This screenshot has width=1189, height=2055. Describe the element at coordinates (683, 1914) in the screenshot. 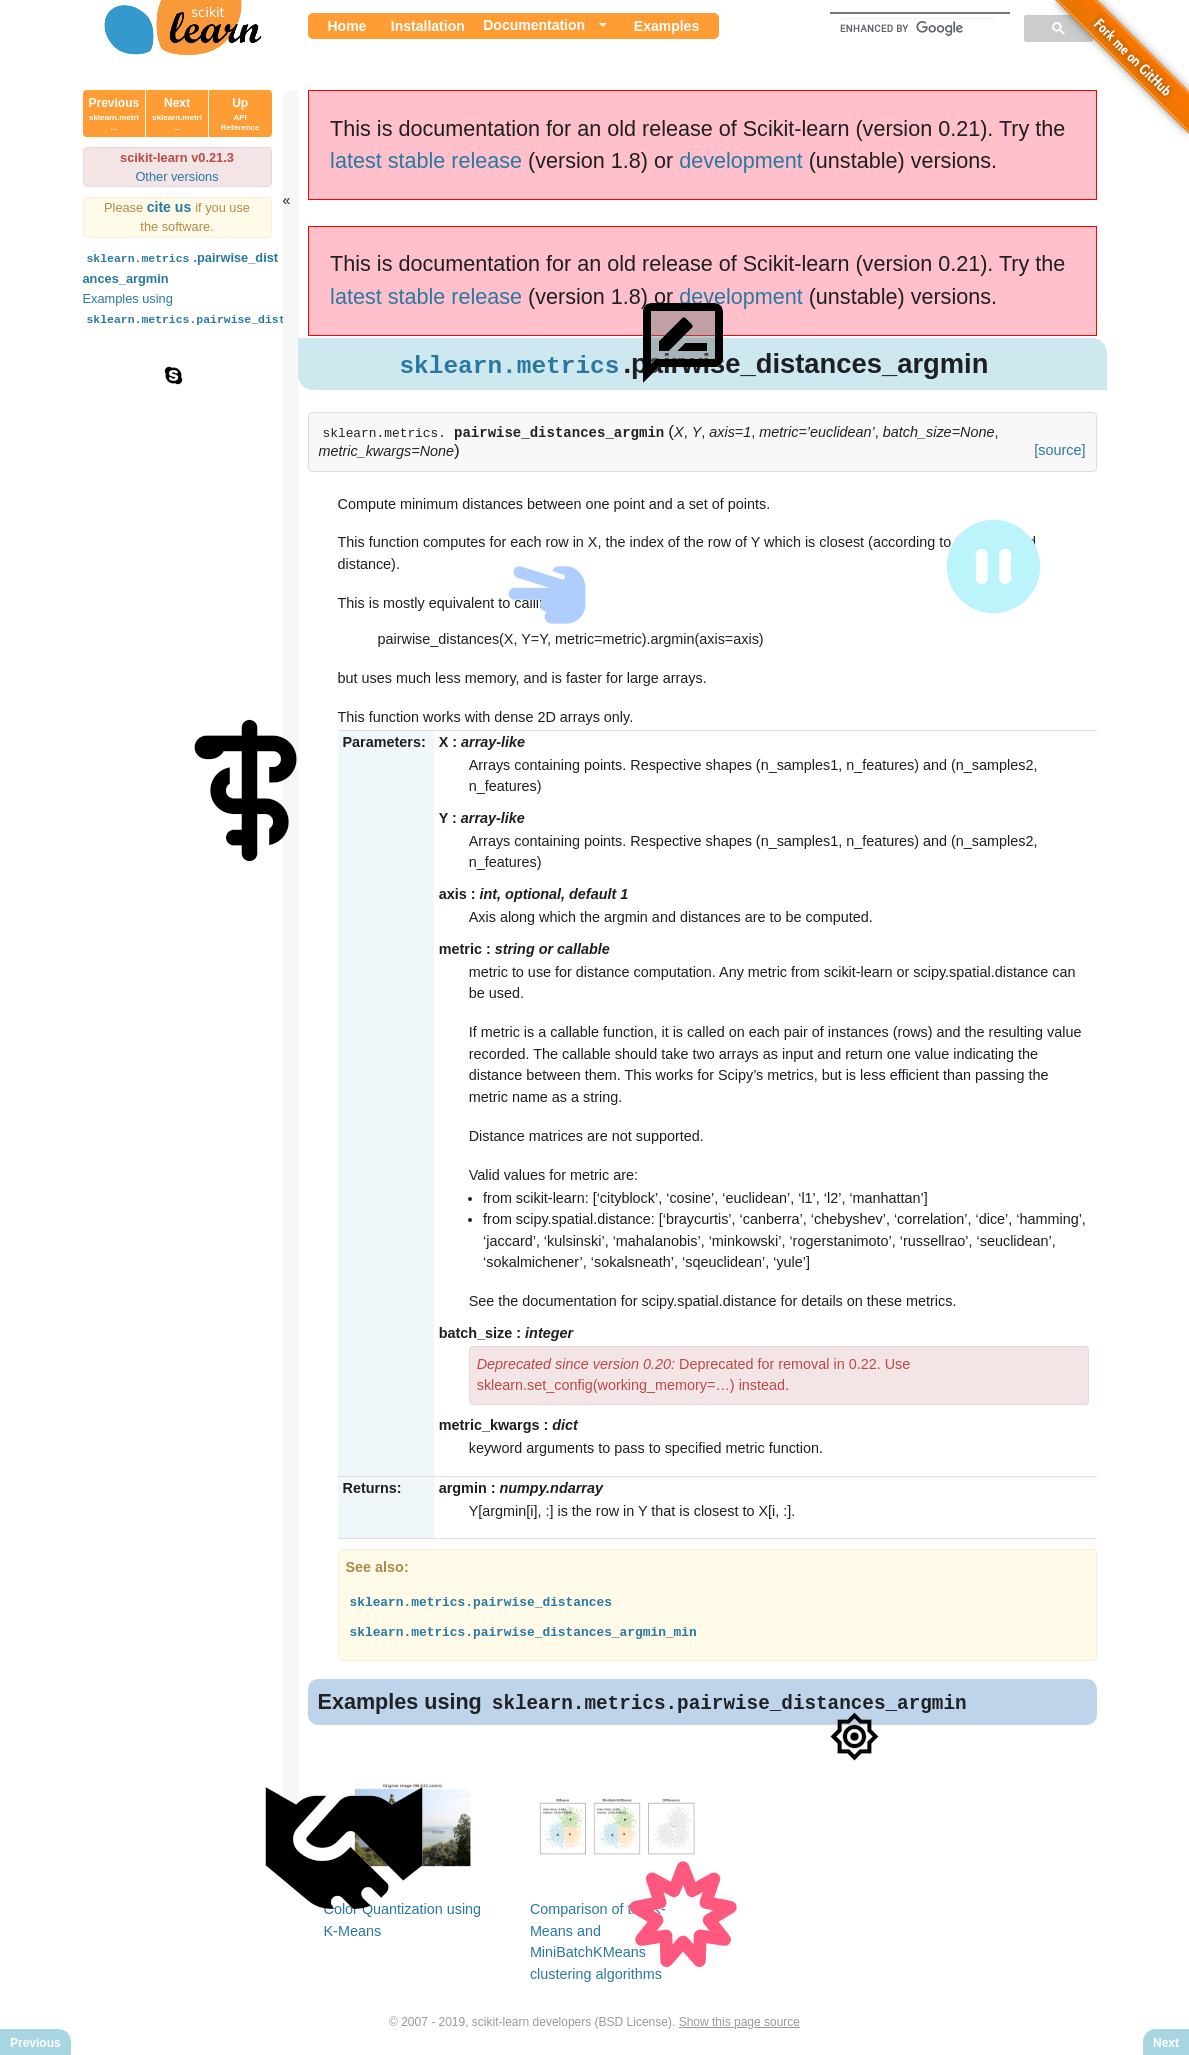

I see `represents the Bahá'í faith symbol` at that location.